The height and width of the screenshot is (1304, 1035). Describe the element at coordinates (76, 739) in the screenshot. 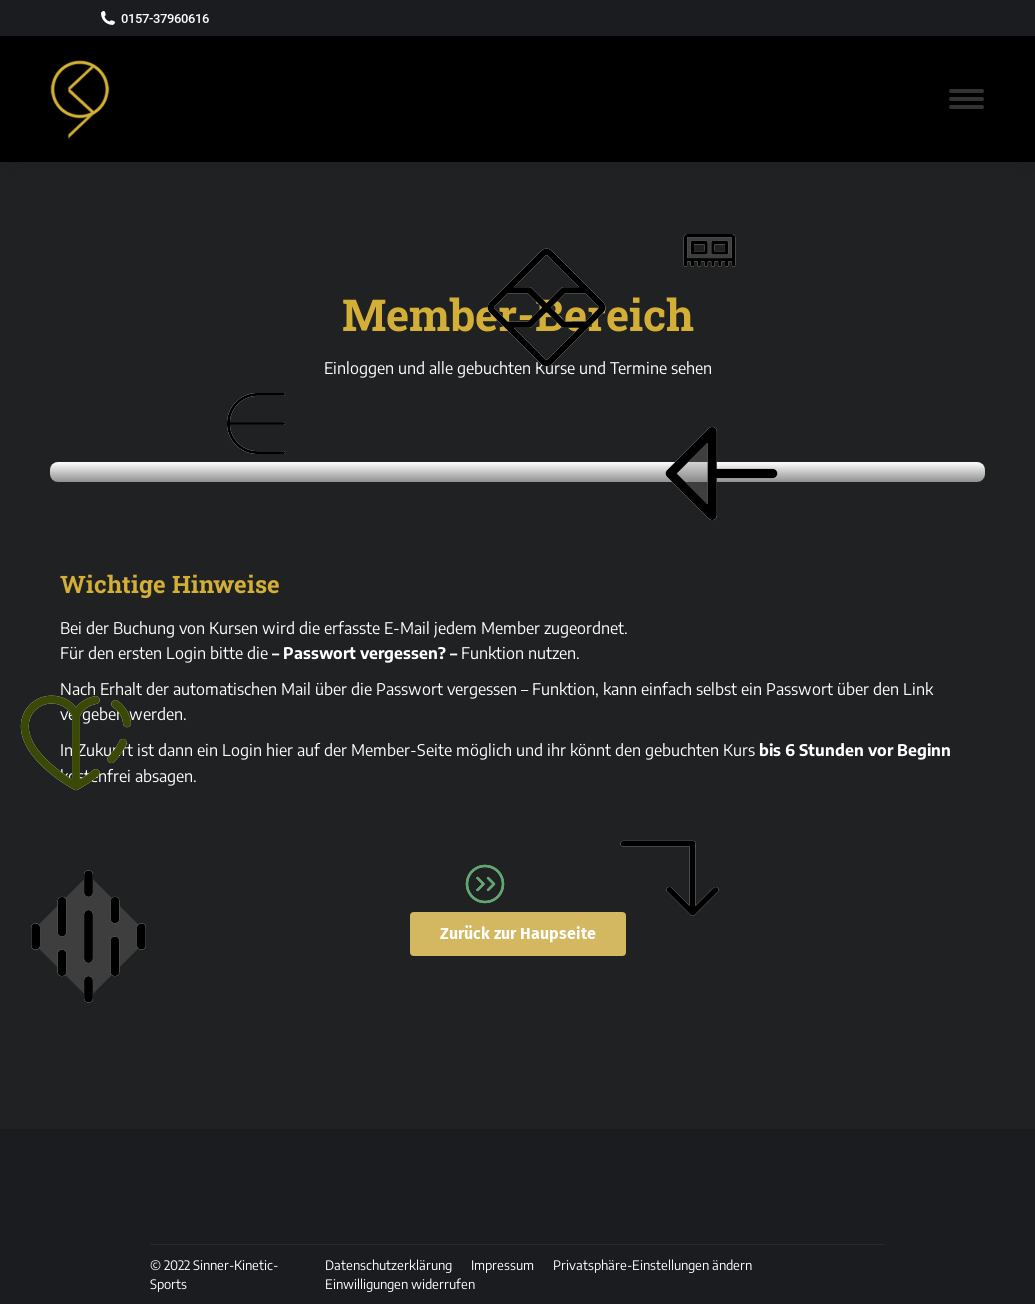

I see `indicates partial like or favorite status` at that location.